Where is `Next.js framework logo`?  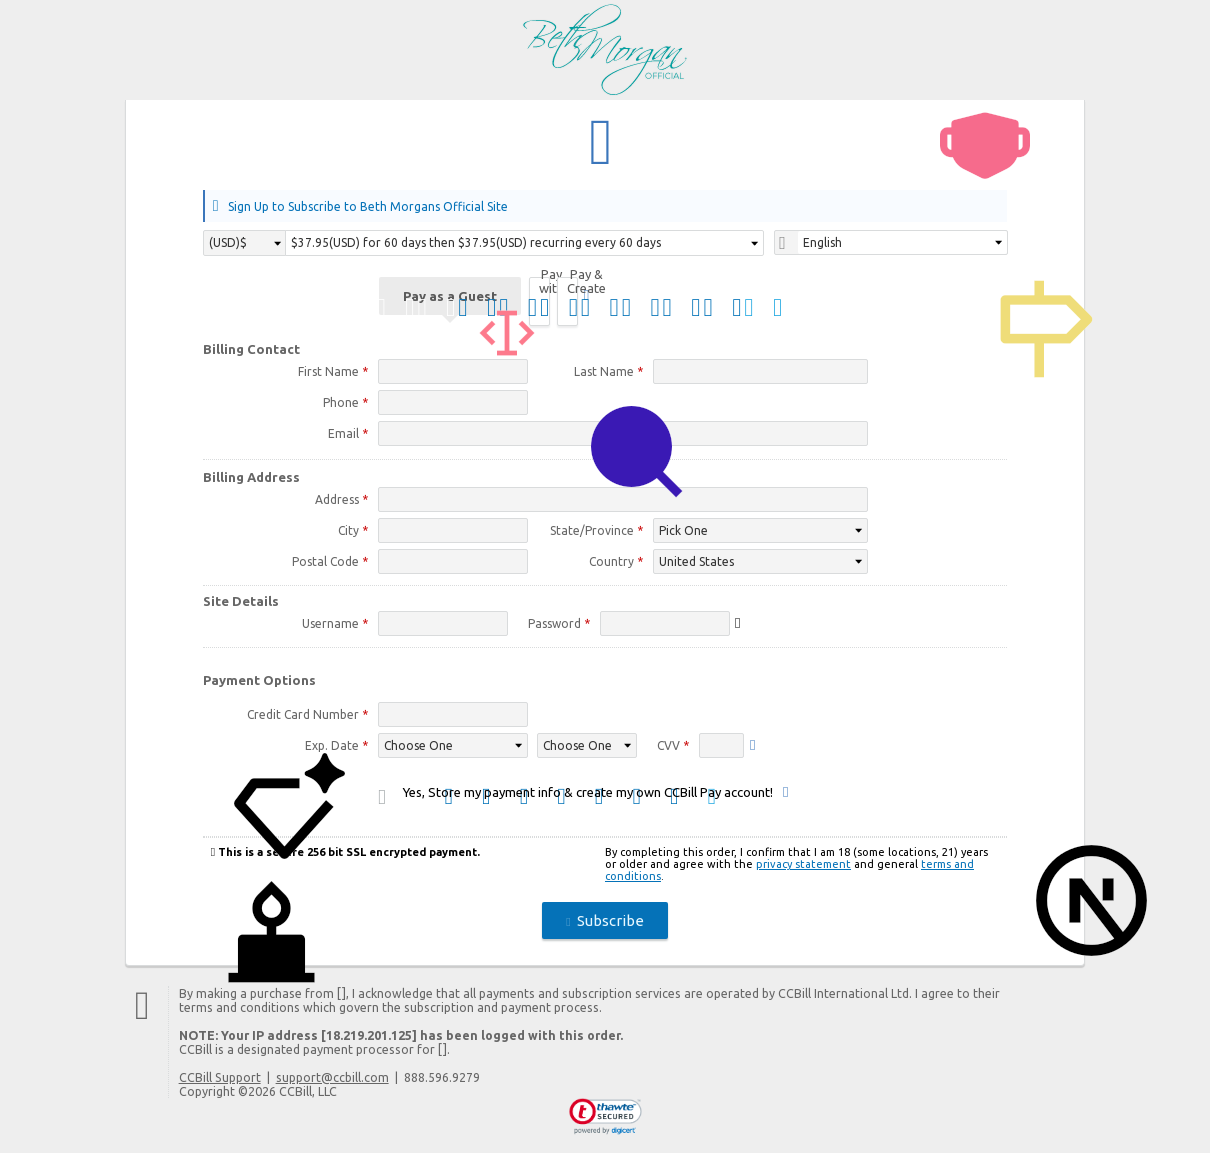 Next.js framework logo is located at coordinates (1091, 900).